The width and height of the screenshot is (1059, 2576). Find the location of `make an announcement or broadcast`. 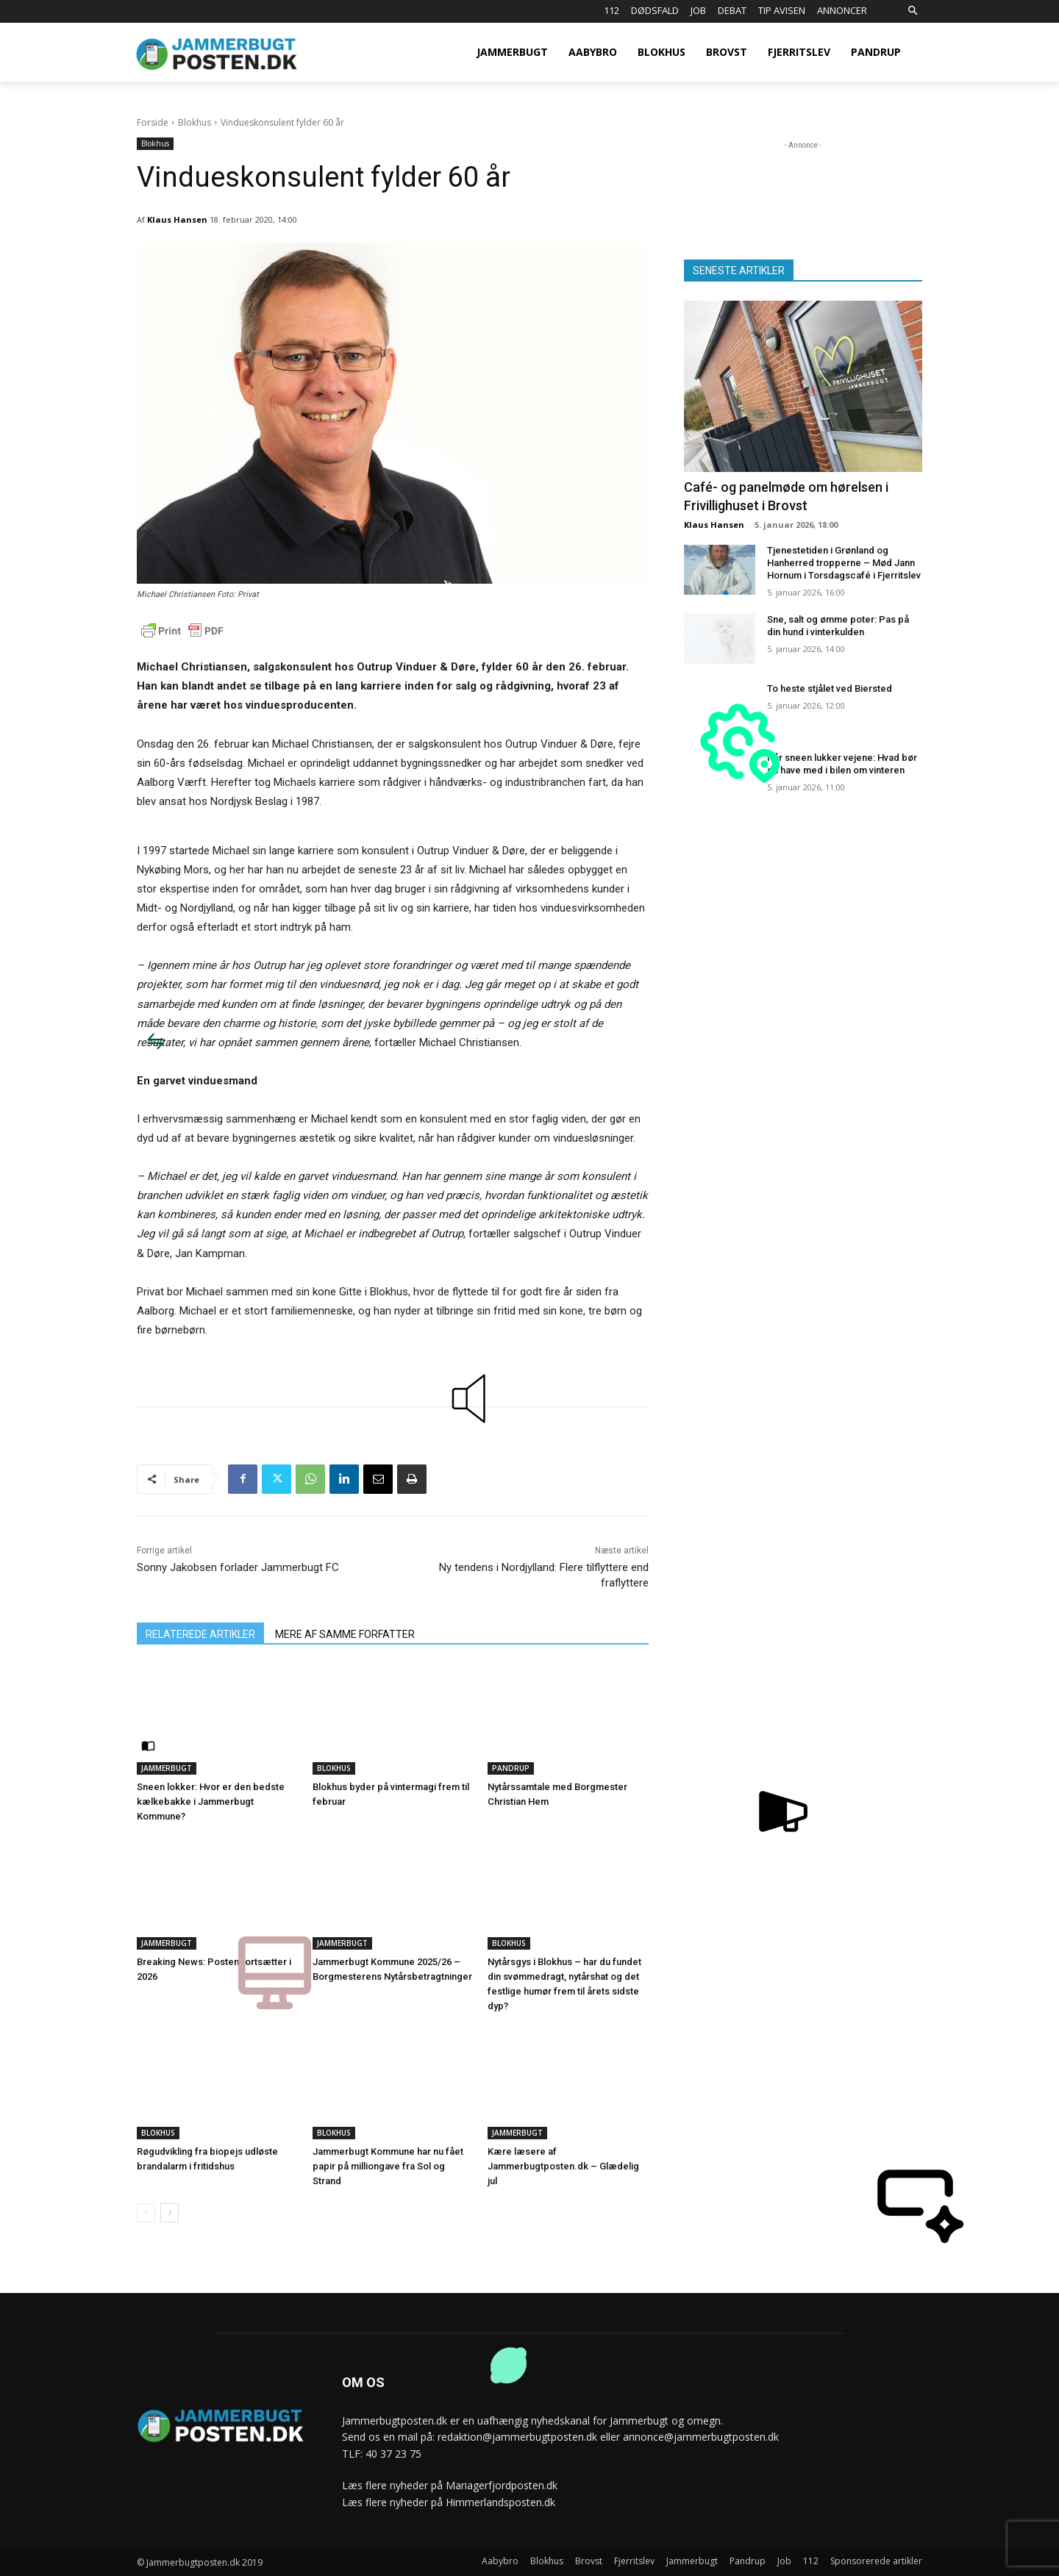

make an announcement or broadcast is located at coordinates (781, 1813).